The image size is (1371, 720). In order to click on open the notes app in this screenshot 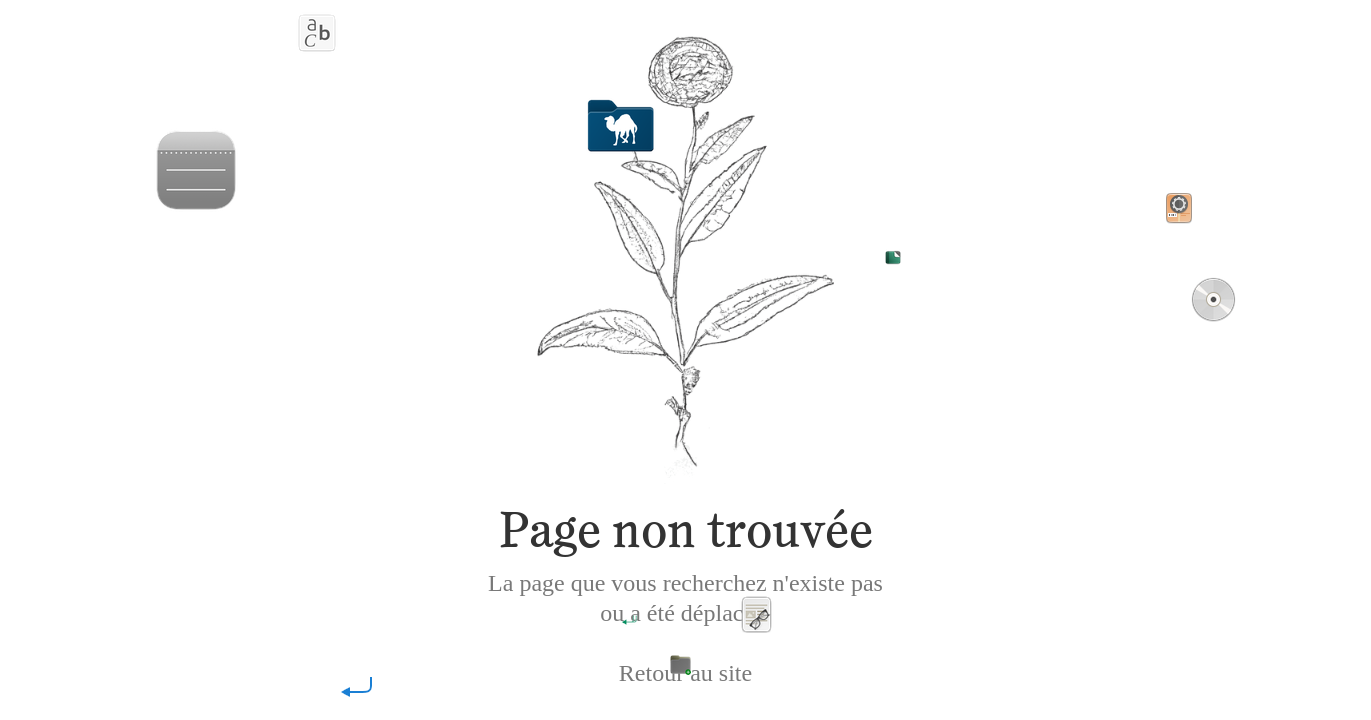, I will do `click(196, 170)`.